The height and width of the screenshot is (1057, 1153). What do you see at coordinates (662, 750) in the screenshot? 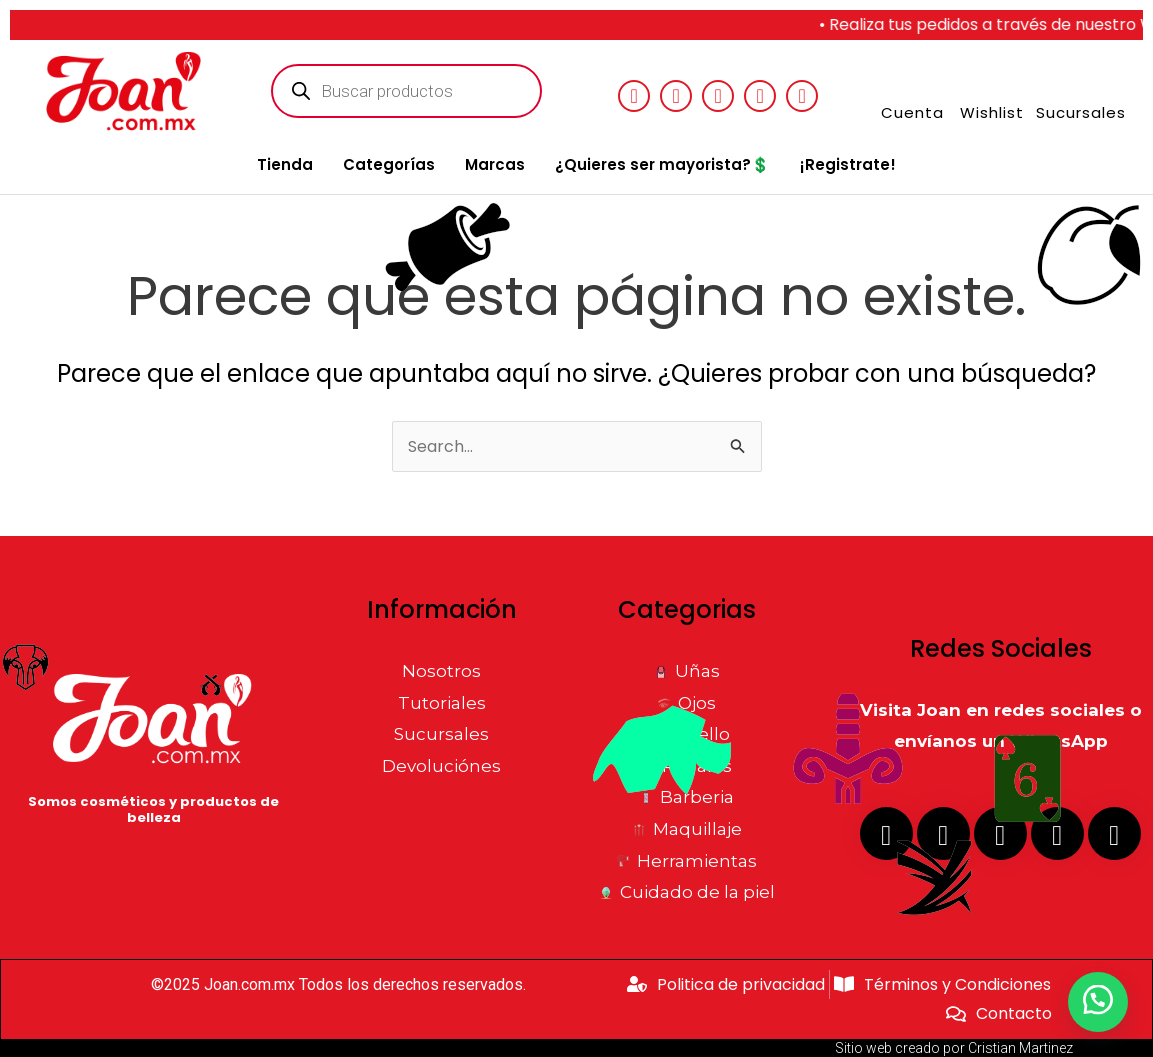
I see `select switzerland as country or region` at bounding box center [662, 750].